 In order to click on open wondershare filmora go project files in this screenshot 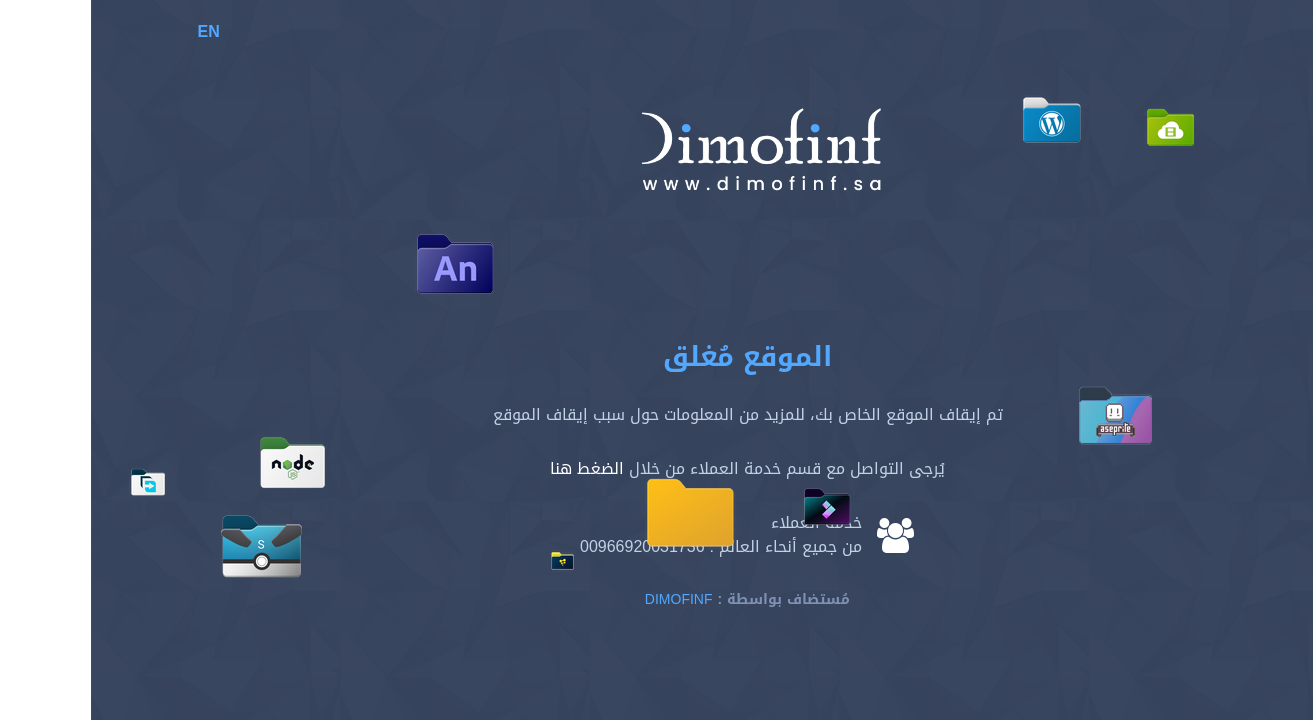, I will do `click(827, 508)`.